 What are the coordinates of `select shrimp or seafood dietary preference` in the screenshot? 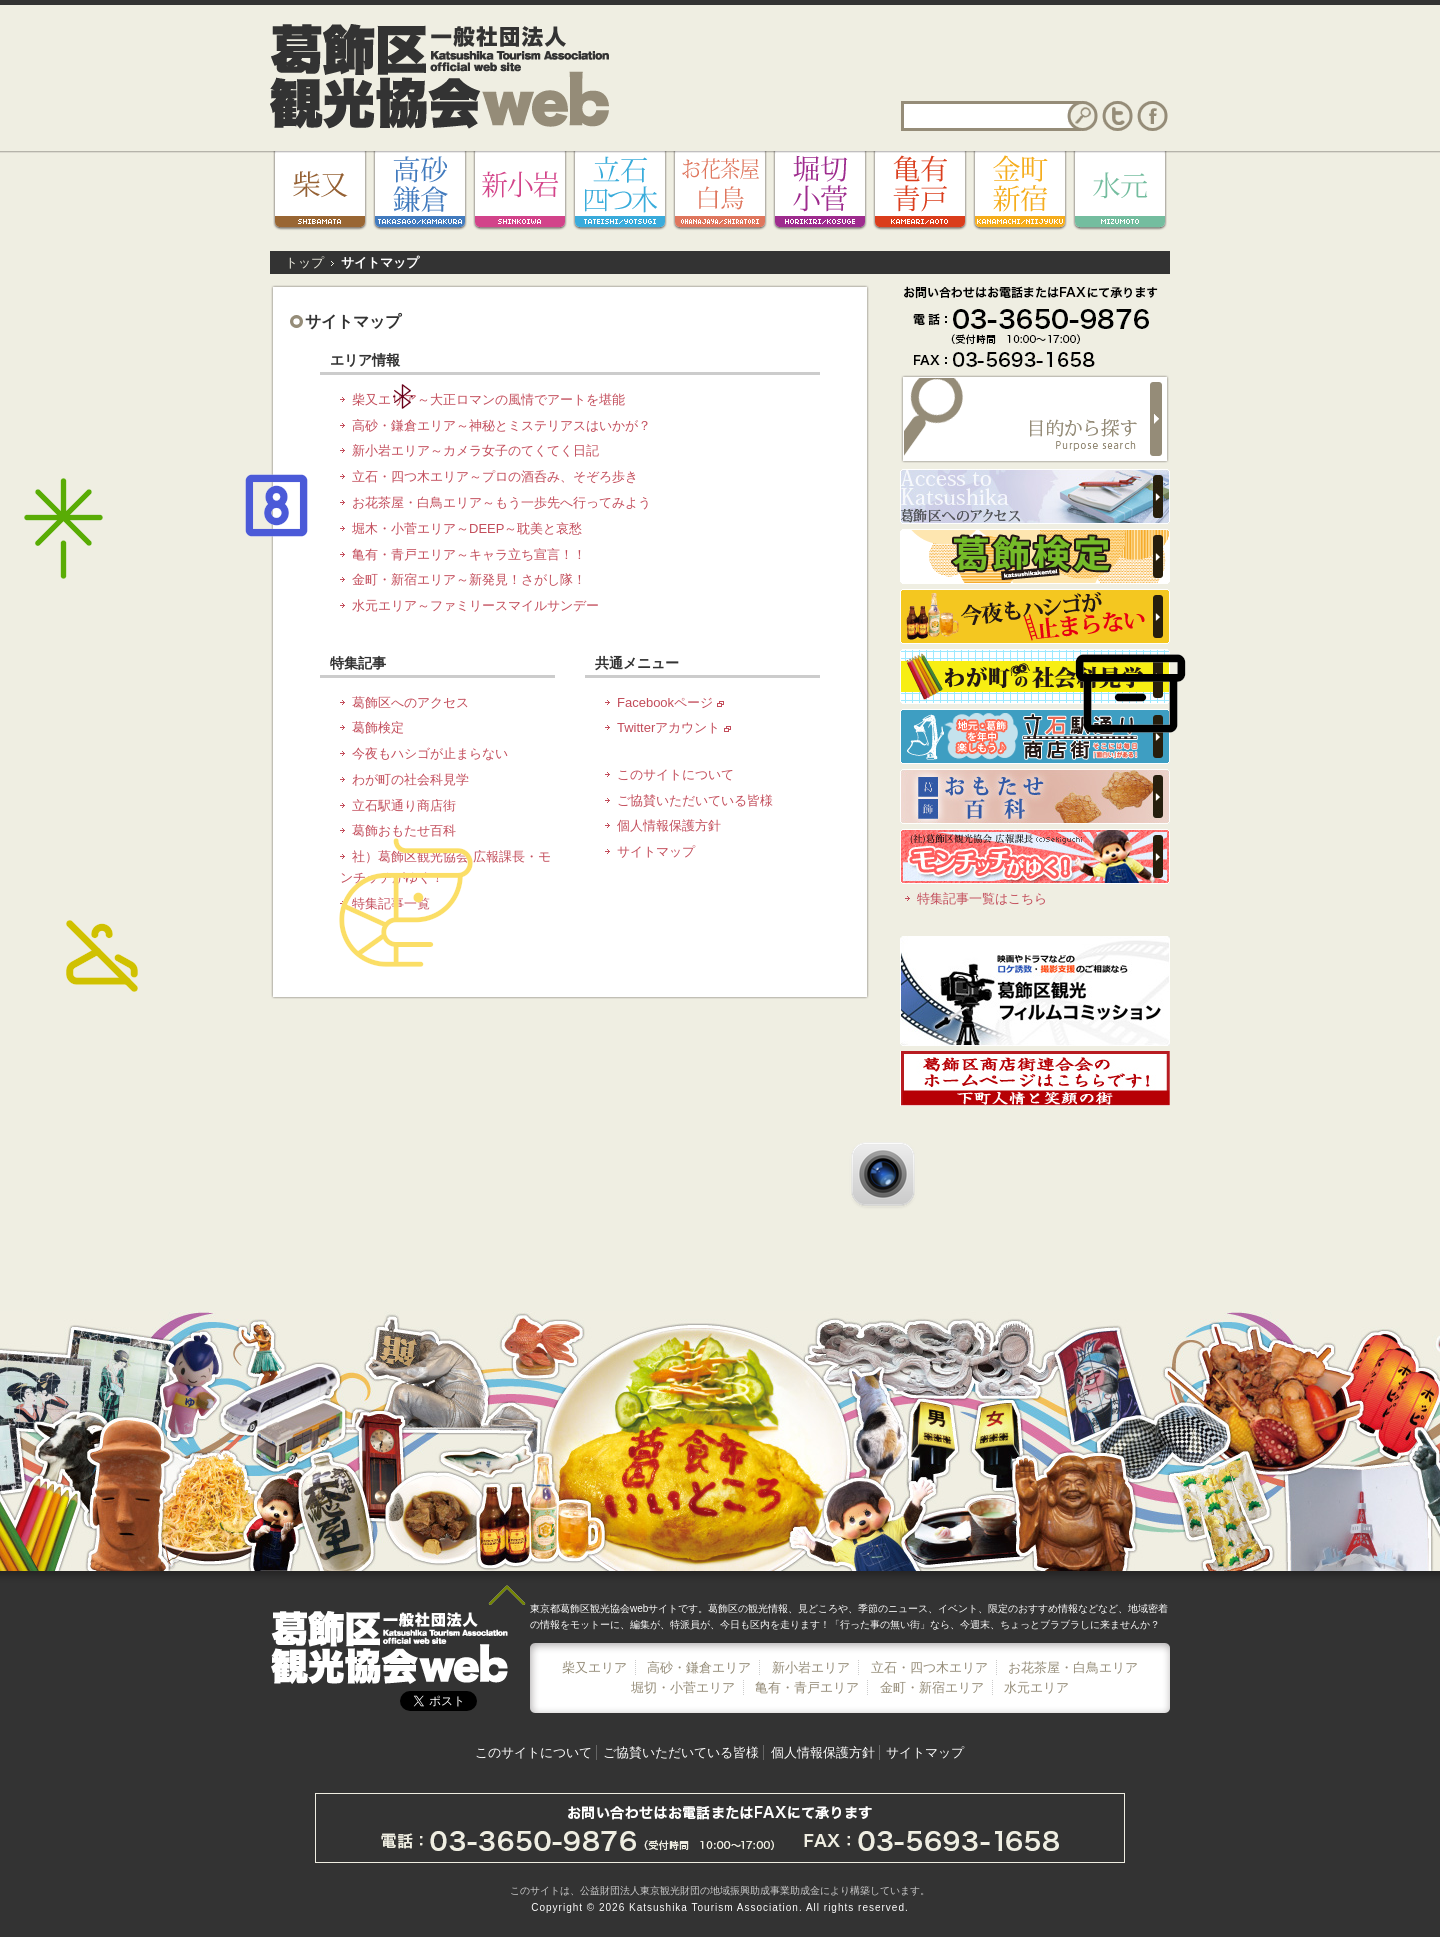 It's located at (406, 905).